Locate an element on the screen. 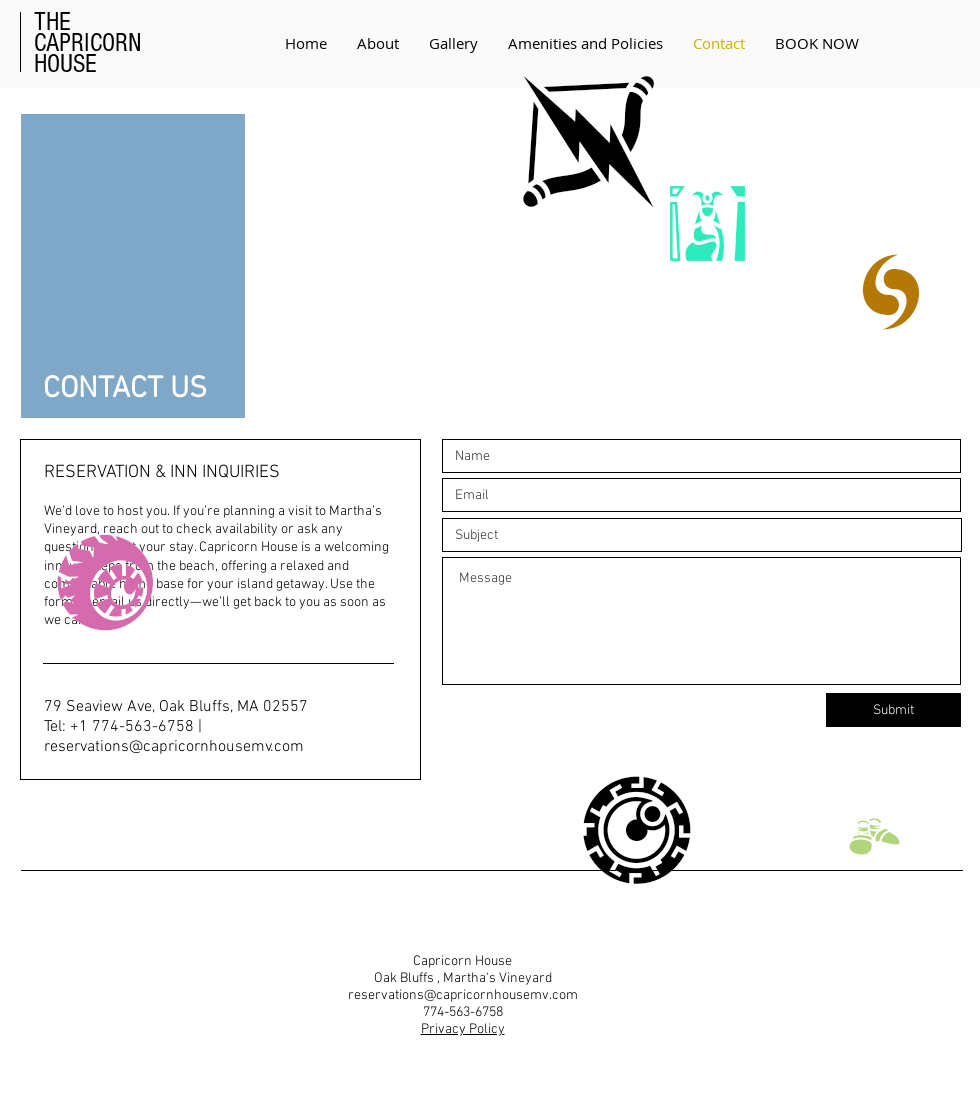  the high priestess tarot card is located at coordinates (707, 223).